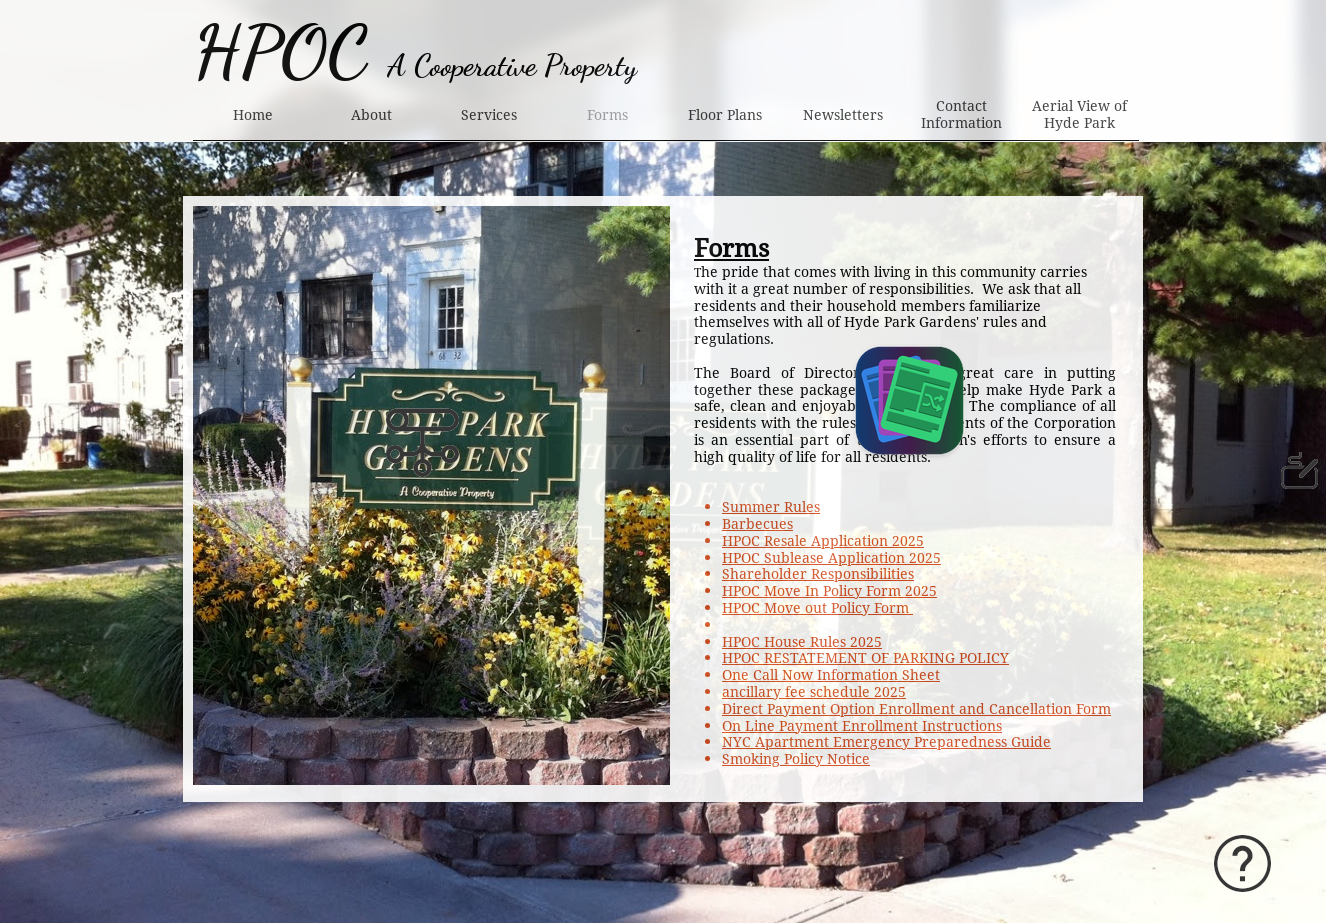  I want to click on open pdf arranger app, so click(909, 400).